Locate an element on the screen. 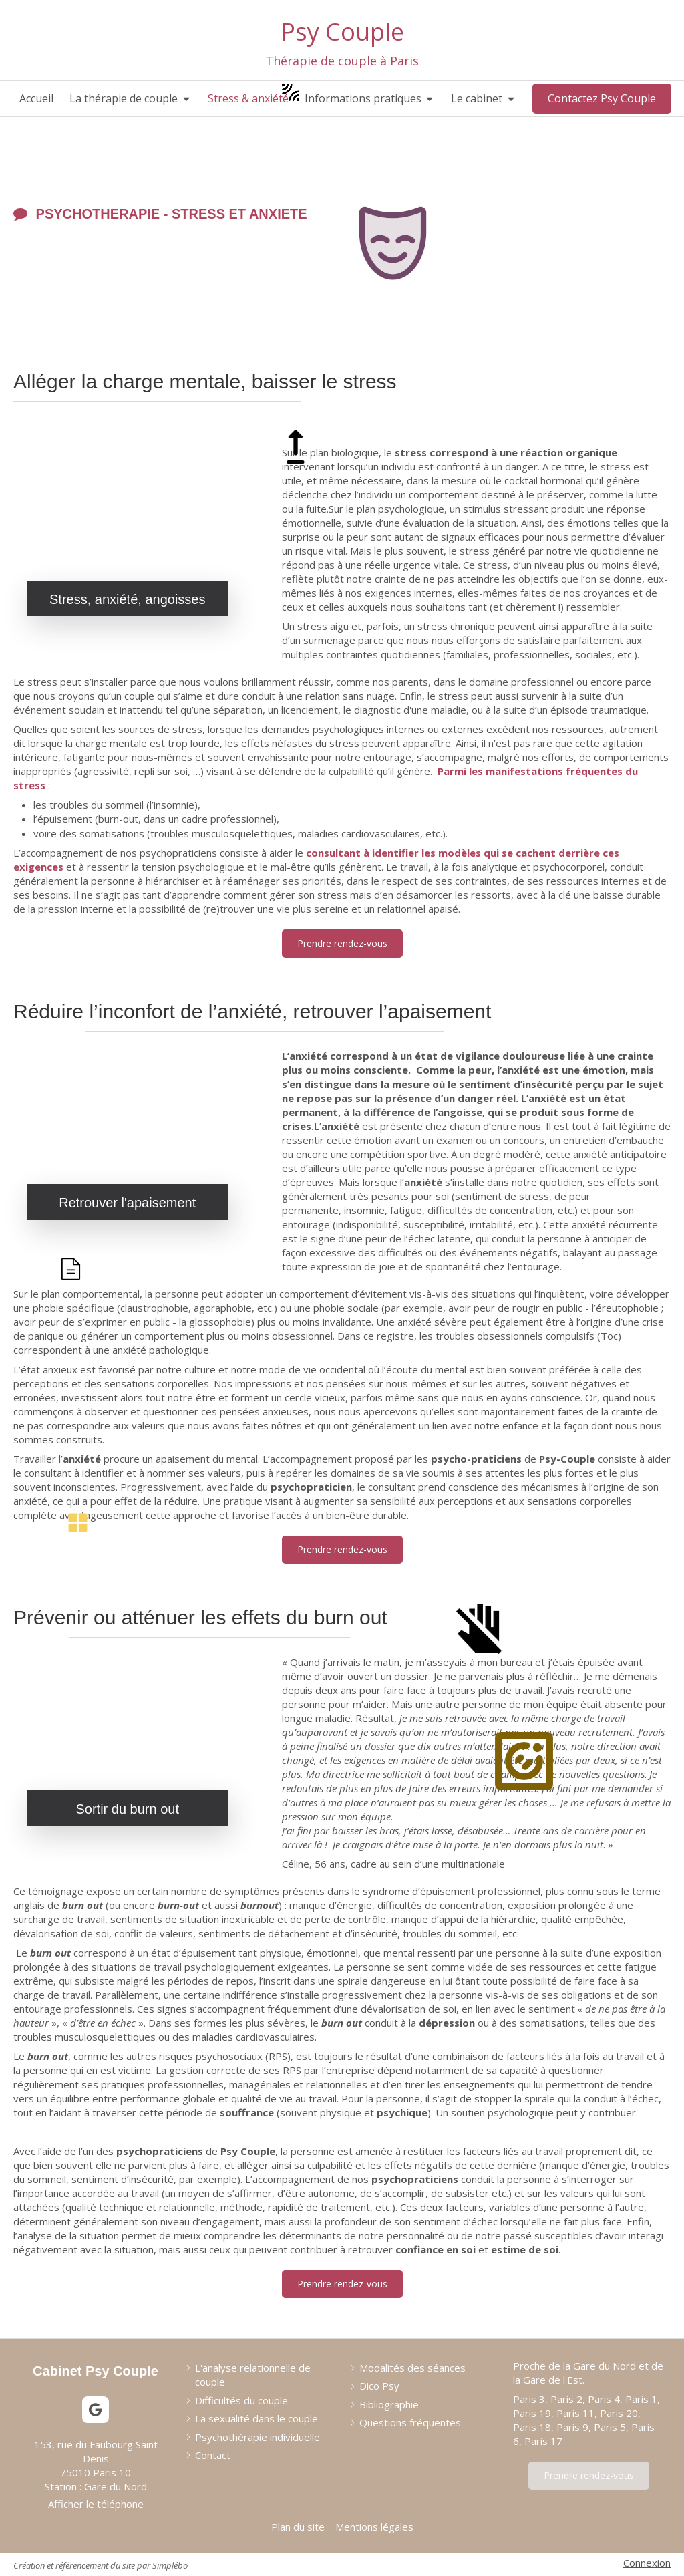  enable light leak or lens flare effect is located at coordinates (291, 92).